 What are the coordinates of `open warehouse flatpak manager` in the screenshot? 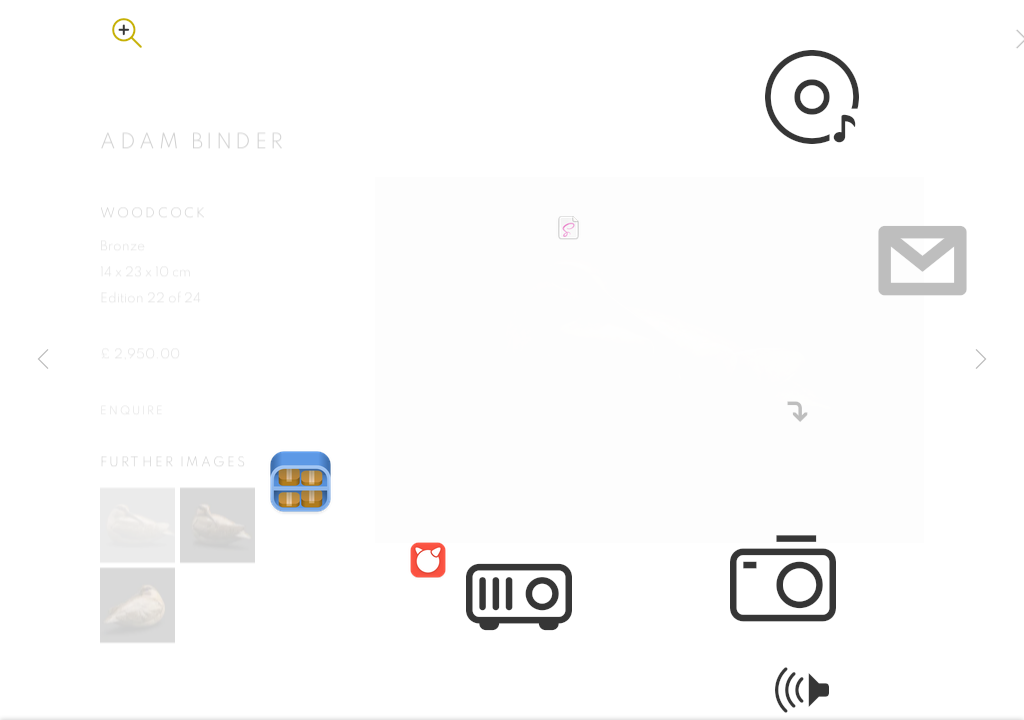 It's located at (300, 481).